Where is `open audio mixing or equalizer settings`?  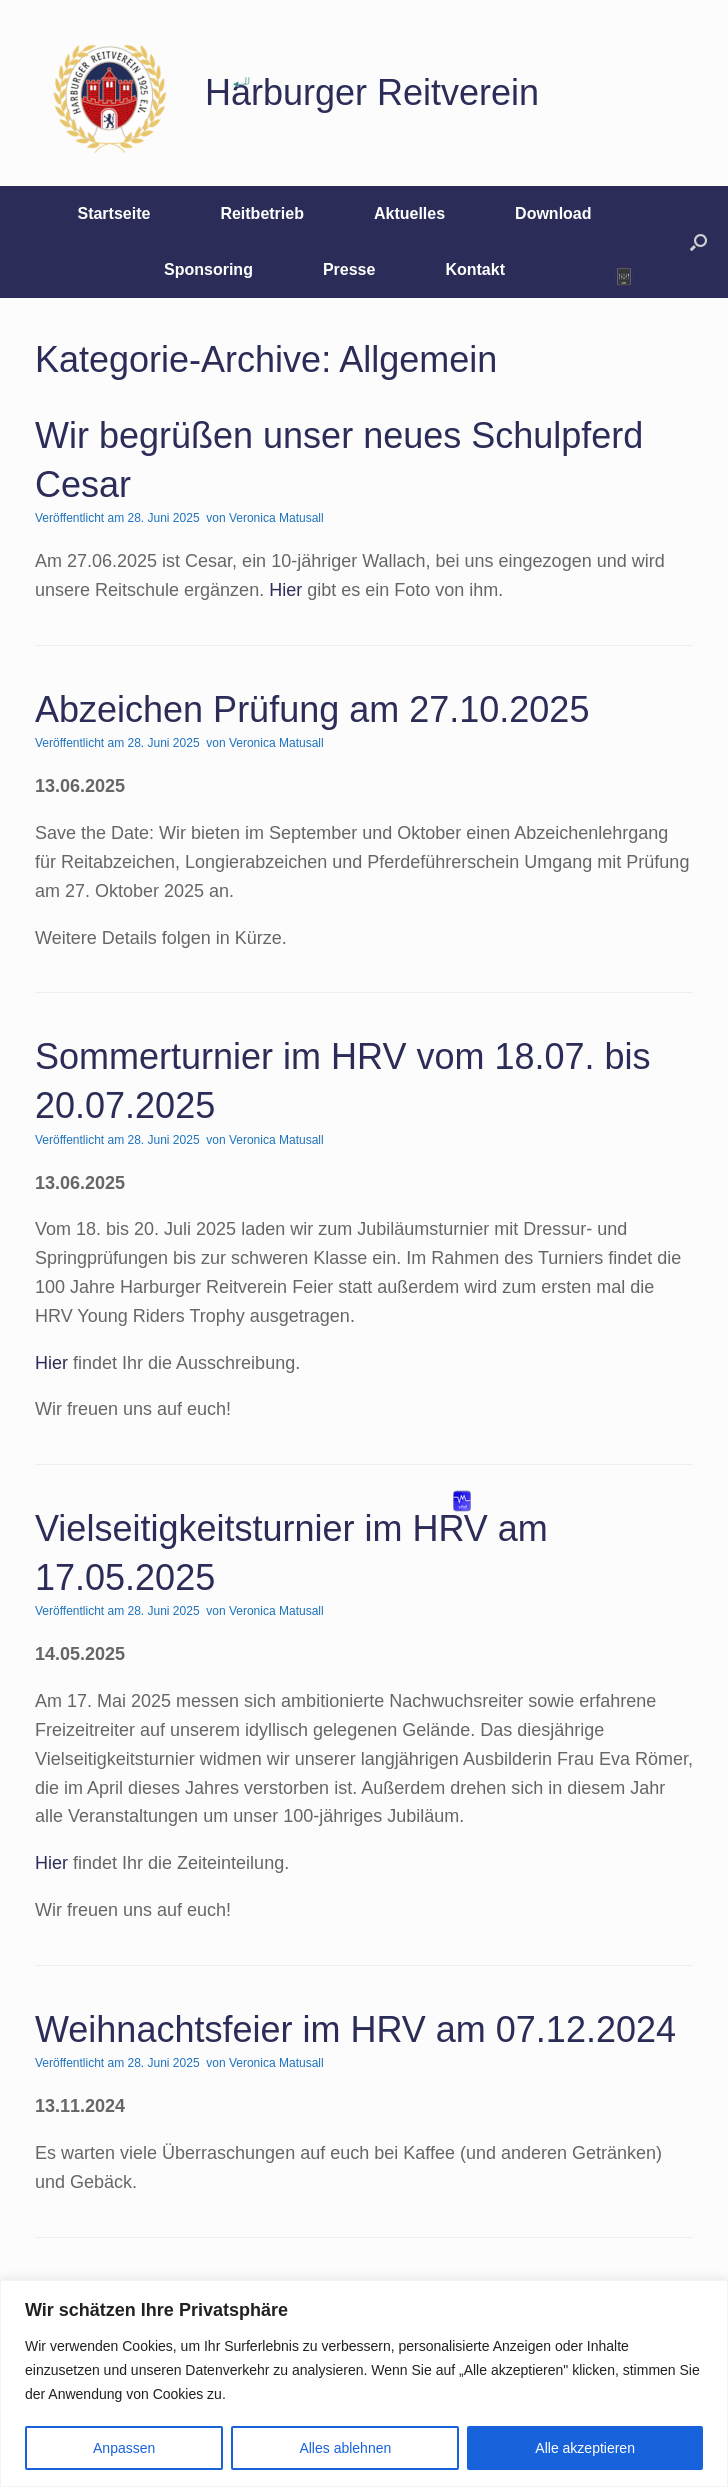 open audio mixing or equalizer settings is located at coordinates (624, 277).